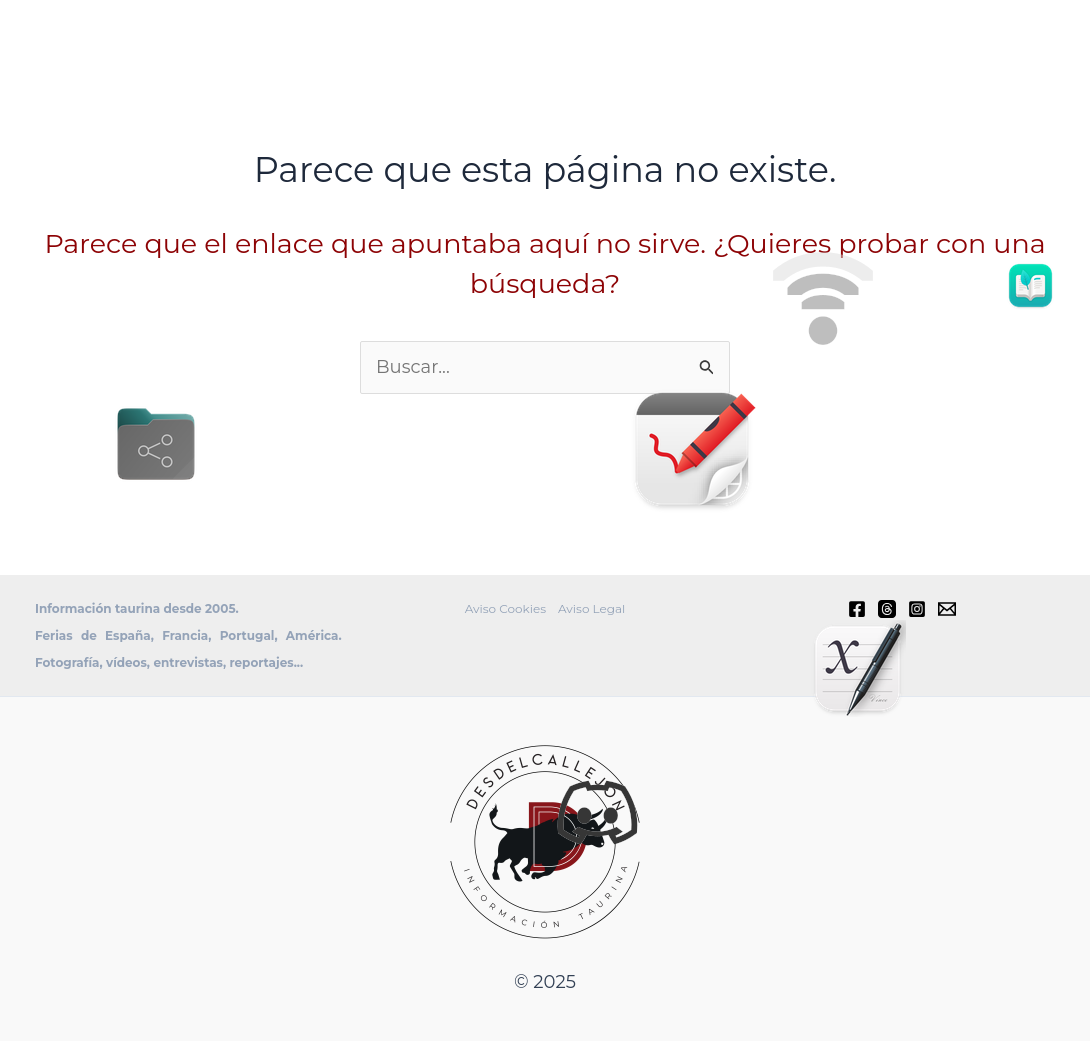  I want to click on open foliate e-book reader app, so click(1030, 285).